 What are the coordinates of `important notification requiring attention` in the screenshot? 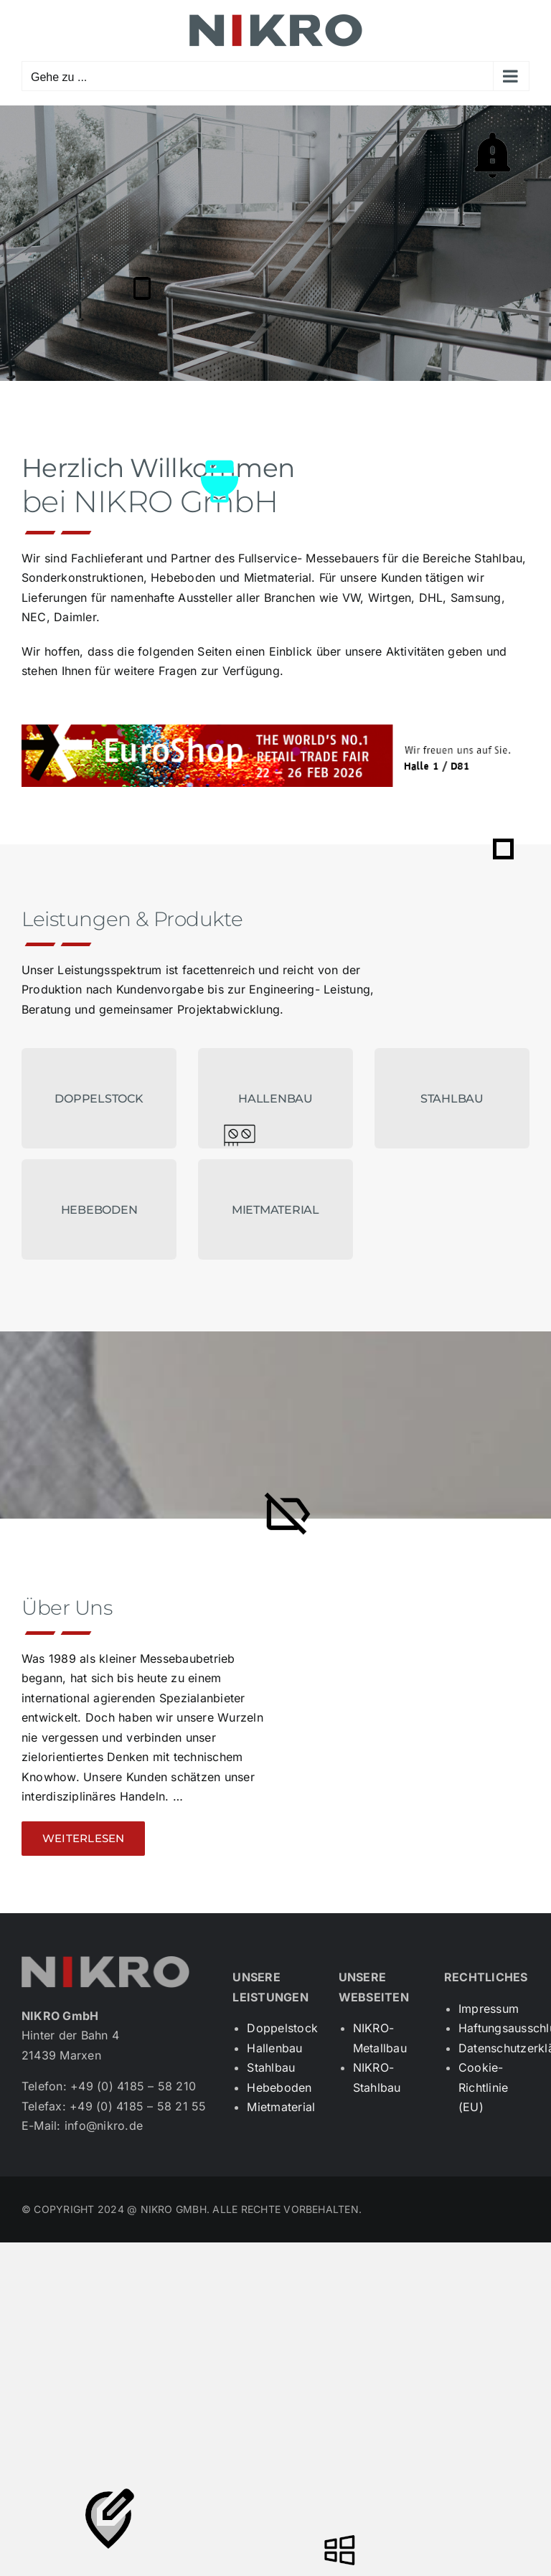 It's located at (492, 154).